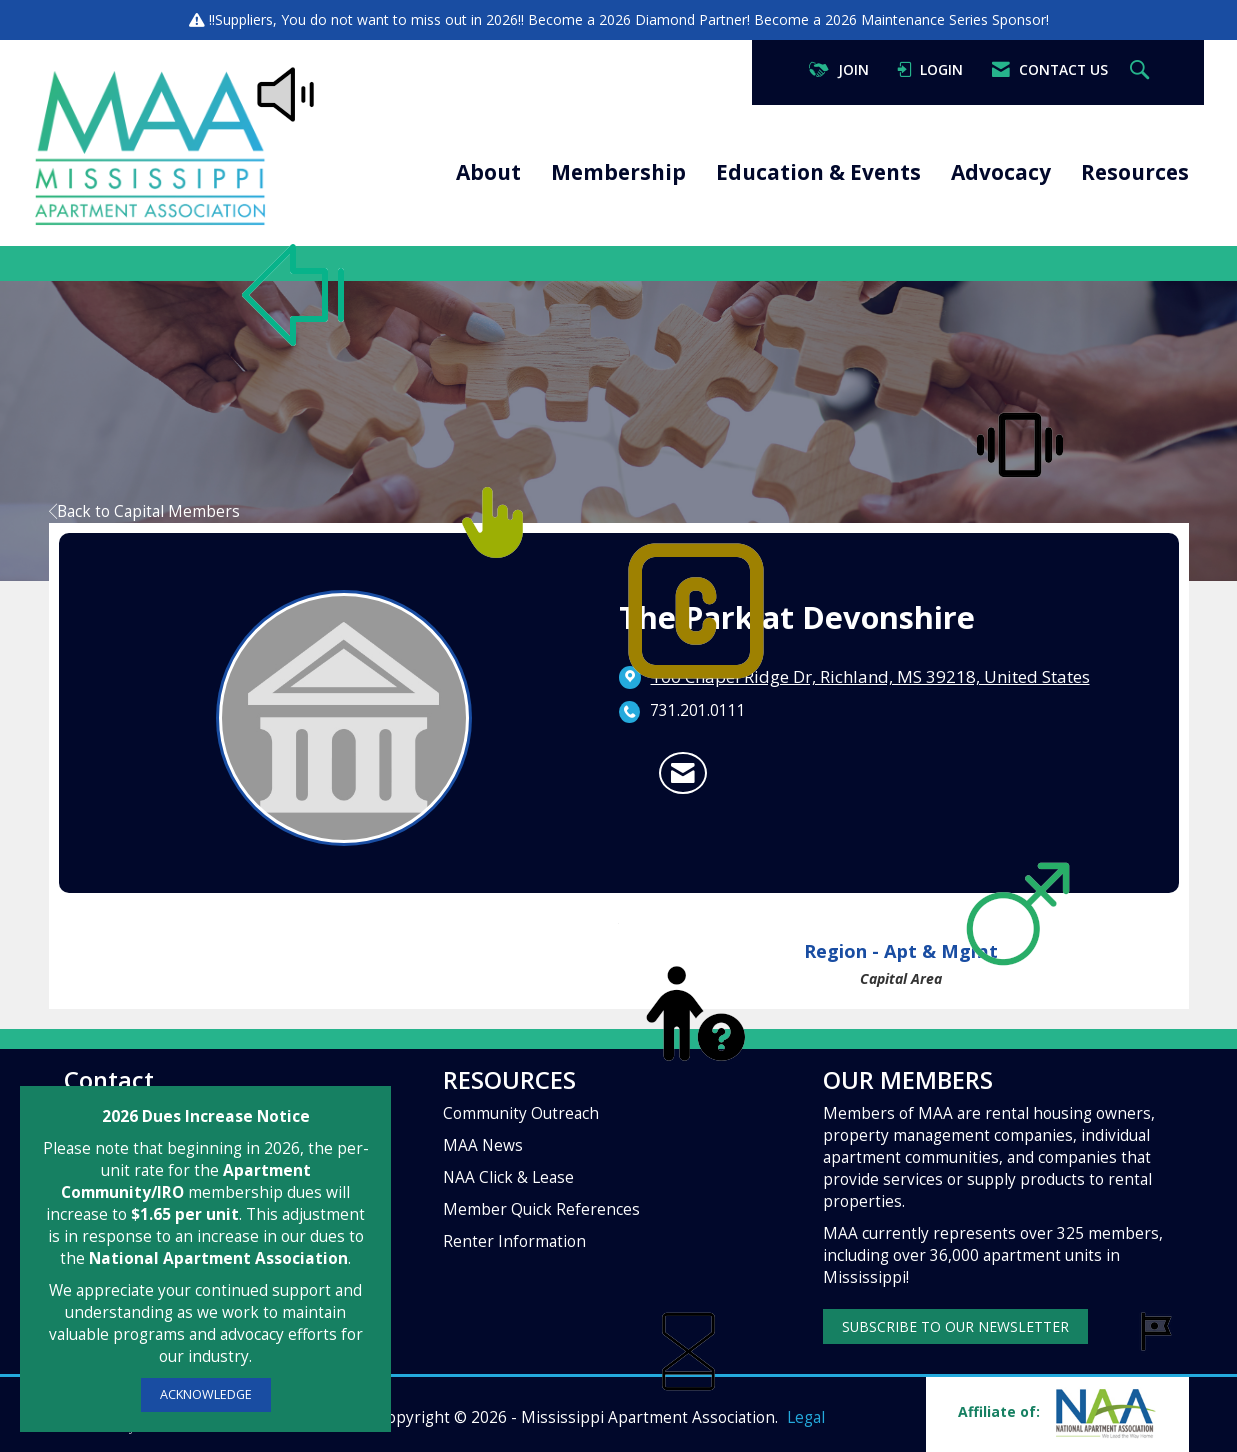 This screenshot has height=1452, width=1237. What do you see at coordinates (1020, 912) in the screenshot?
I see `indicates transgender or non-binary gender identity option` at bounding box center [1020, 912].